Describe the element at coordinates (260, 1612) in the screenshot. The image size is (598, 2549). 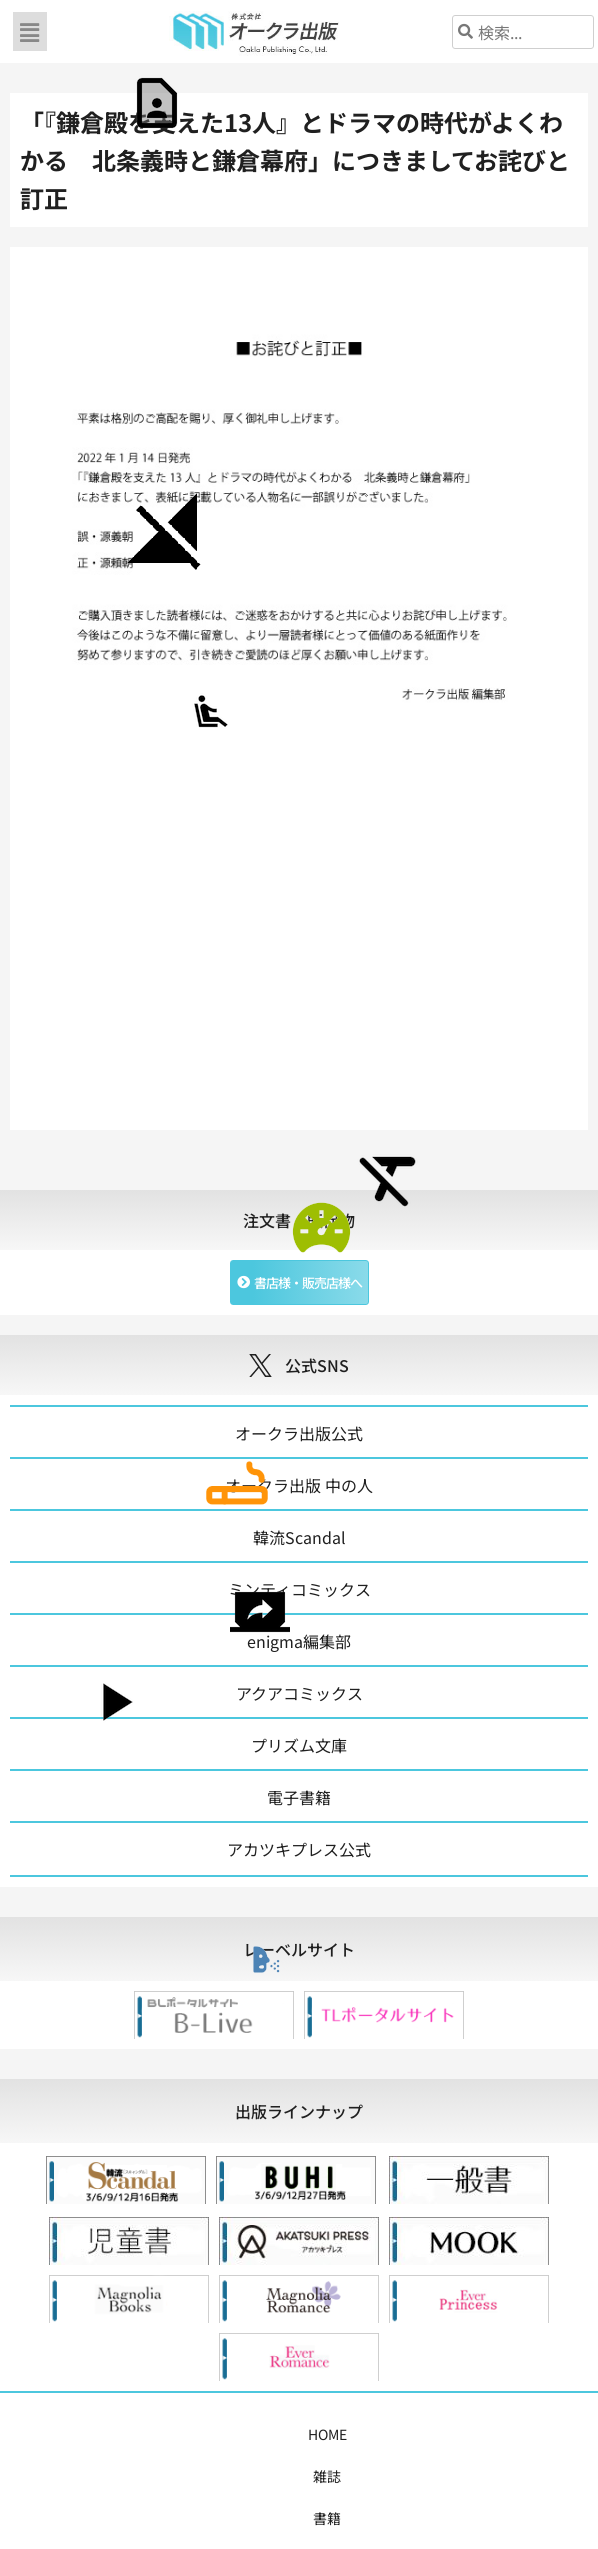
I see `start sharing your screen` at that location.